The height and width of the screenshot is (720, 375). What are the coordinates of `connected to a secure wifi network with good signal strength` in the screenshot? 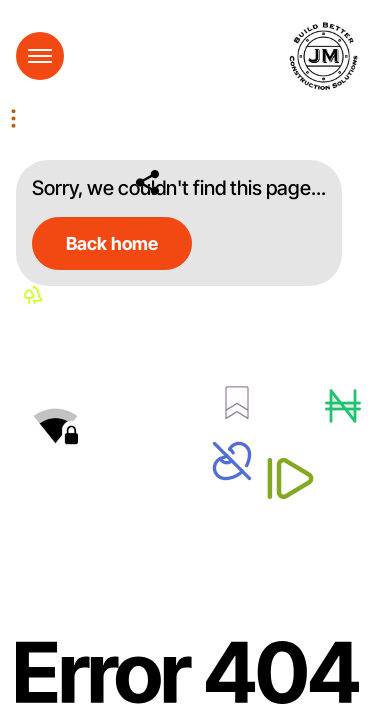 It's located at (55, 425).